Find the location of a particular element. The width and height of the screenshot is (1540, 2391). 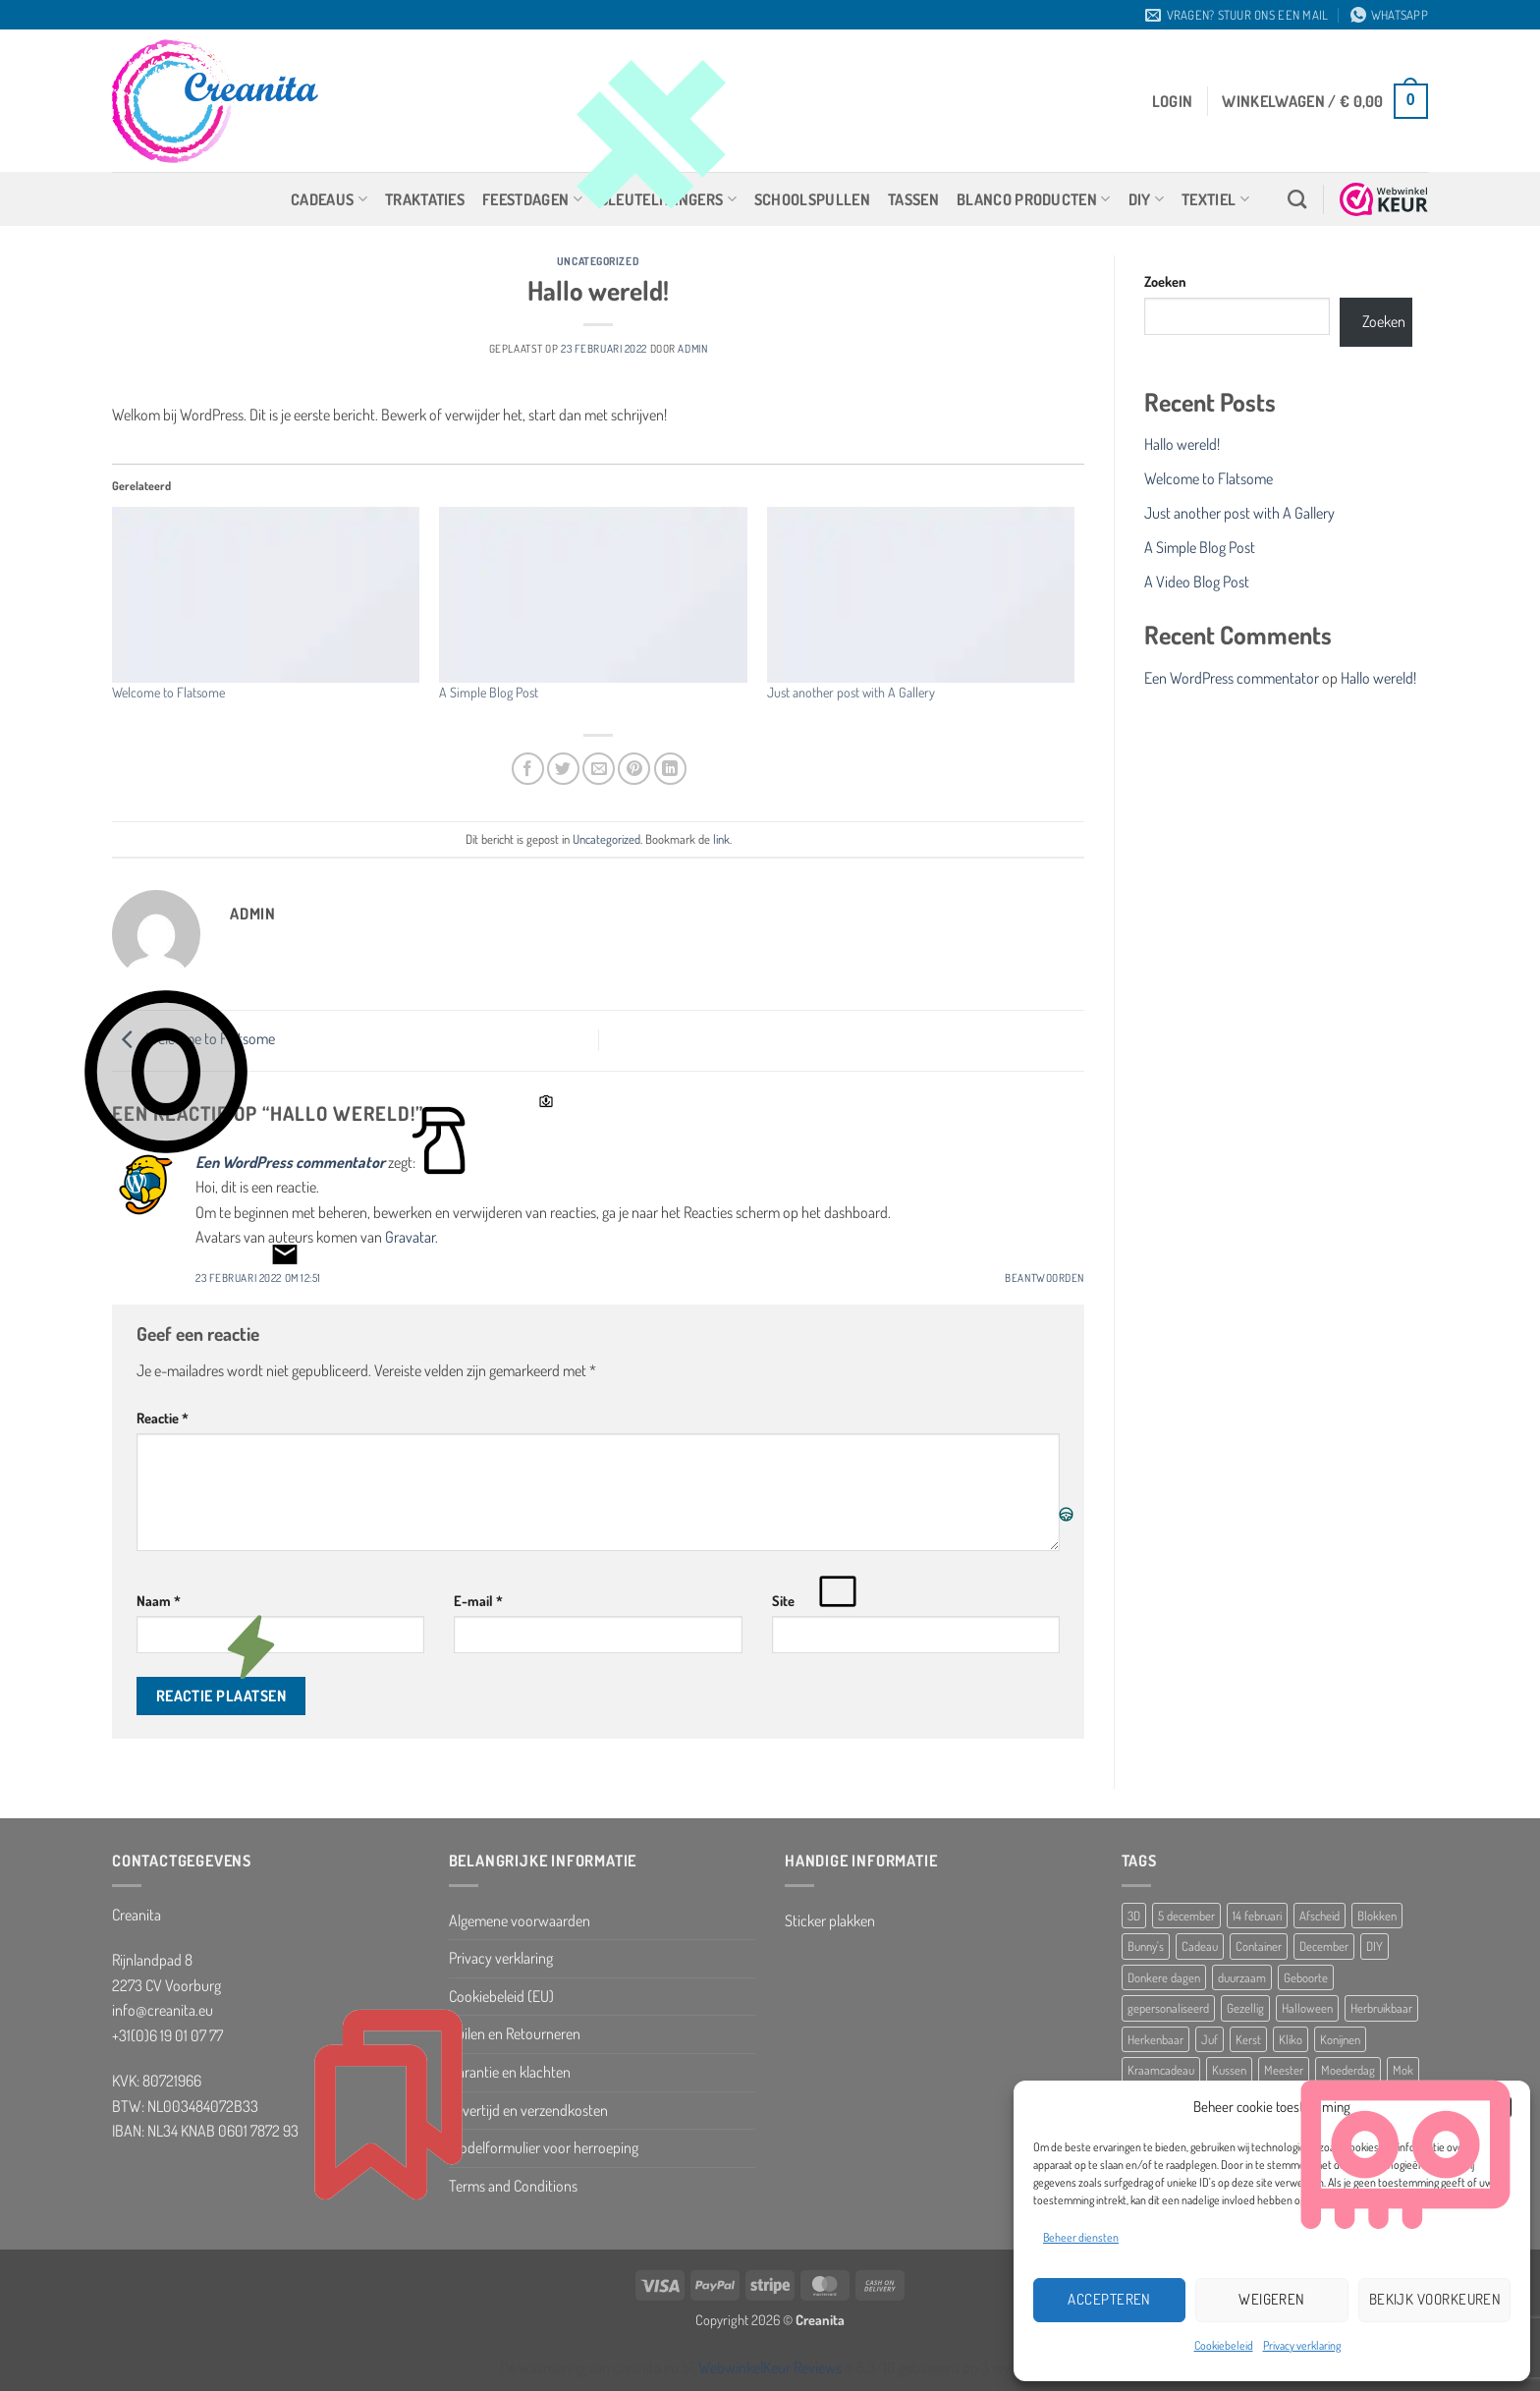

indicates zero items or empty count is located at coordinates (166, 1072).